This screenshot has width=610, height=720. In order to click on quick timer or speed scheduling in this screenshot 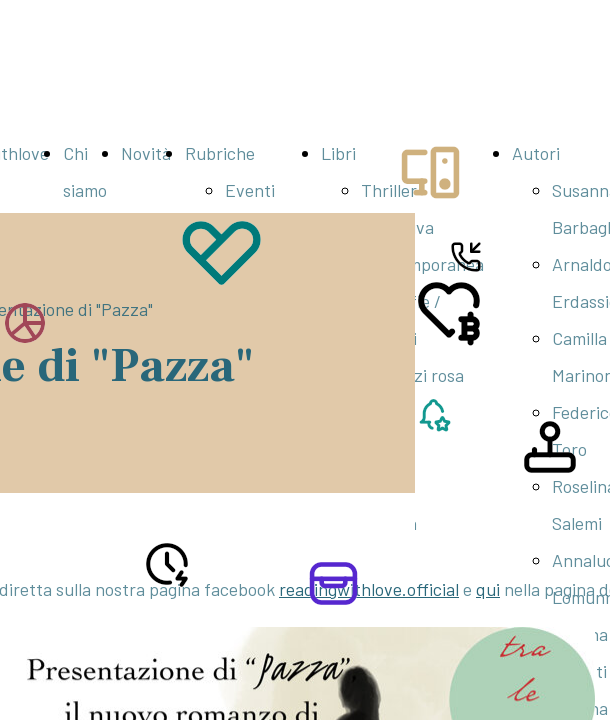, I will do `click(167, 564)`.